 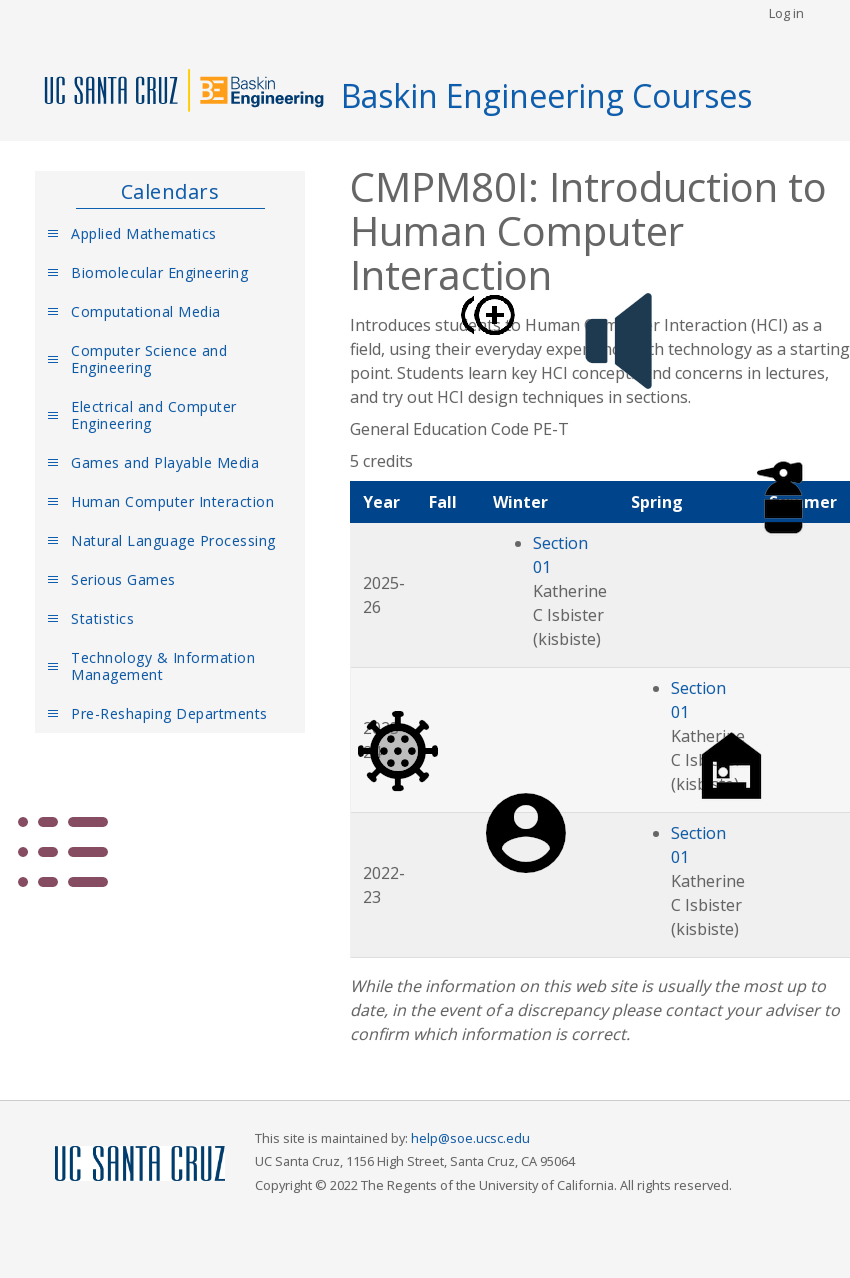 I want to click on view system logs or activity history, so click(x=63, y=852).